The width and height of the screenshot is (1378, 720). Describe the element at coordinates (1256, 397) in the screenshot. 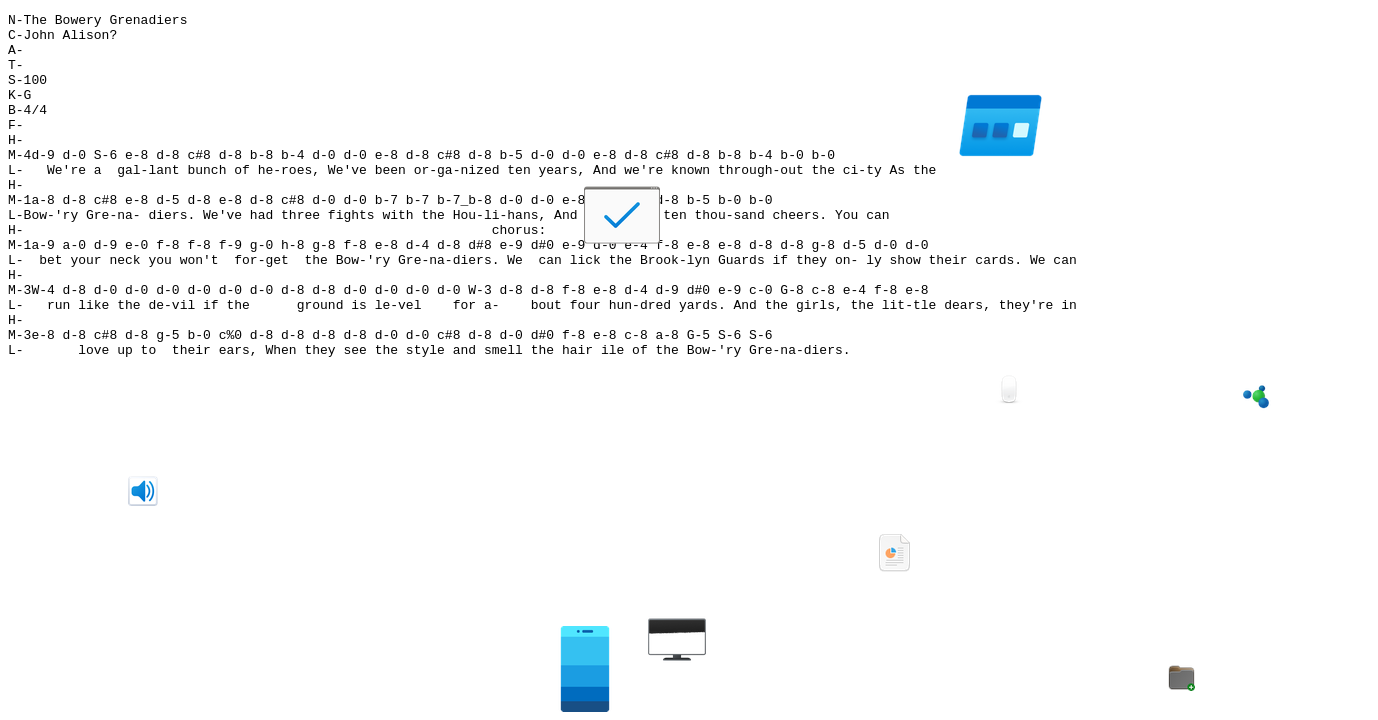

I see `indicates file or folder is shared with homegroup network` at that location.